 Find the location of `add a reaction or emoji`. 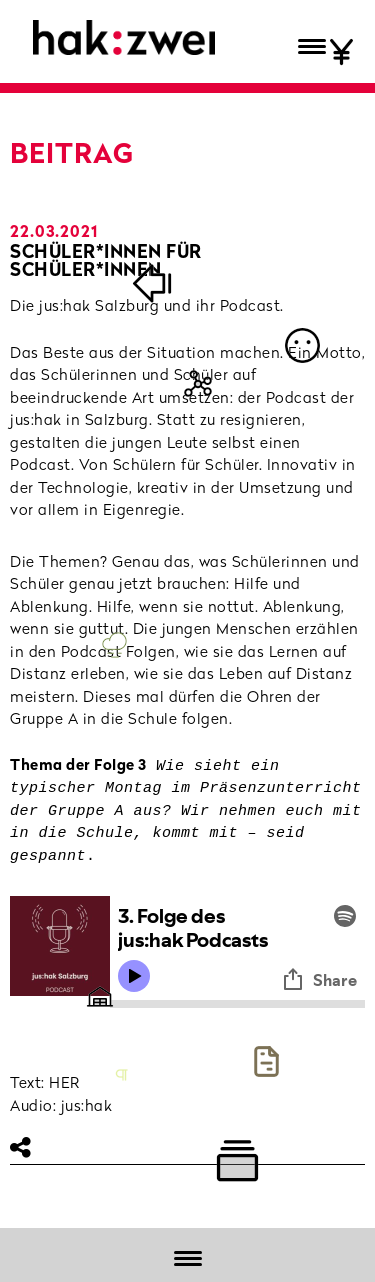

add a reaction or emoji is located at coordinates (302, 345).